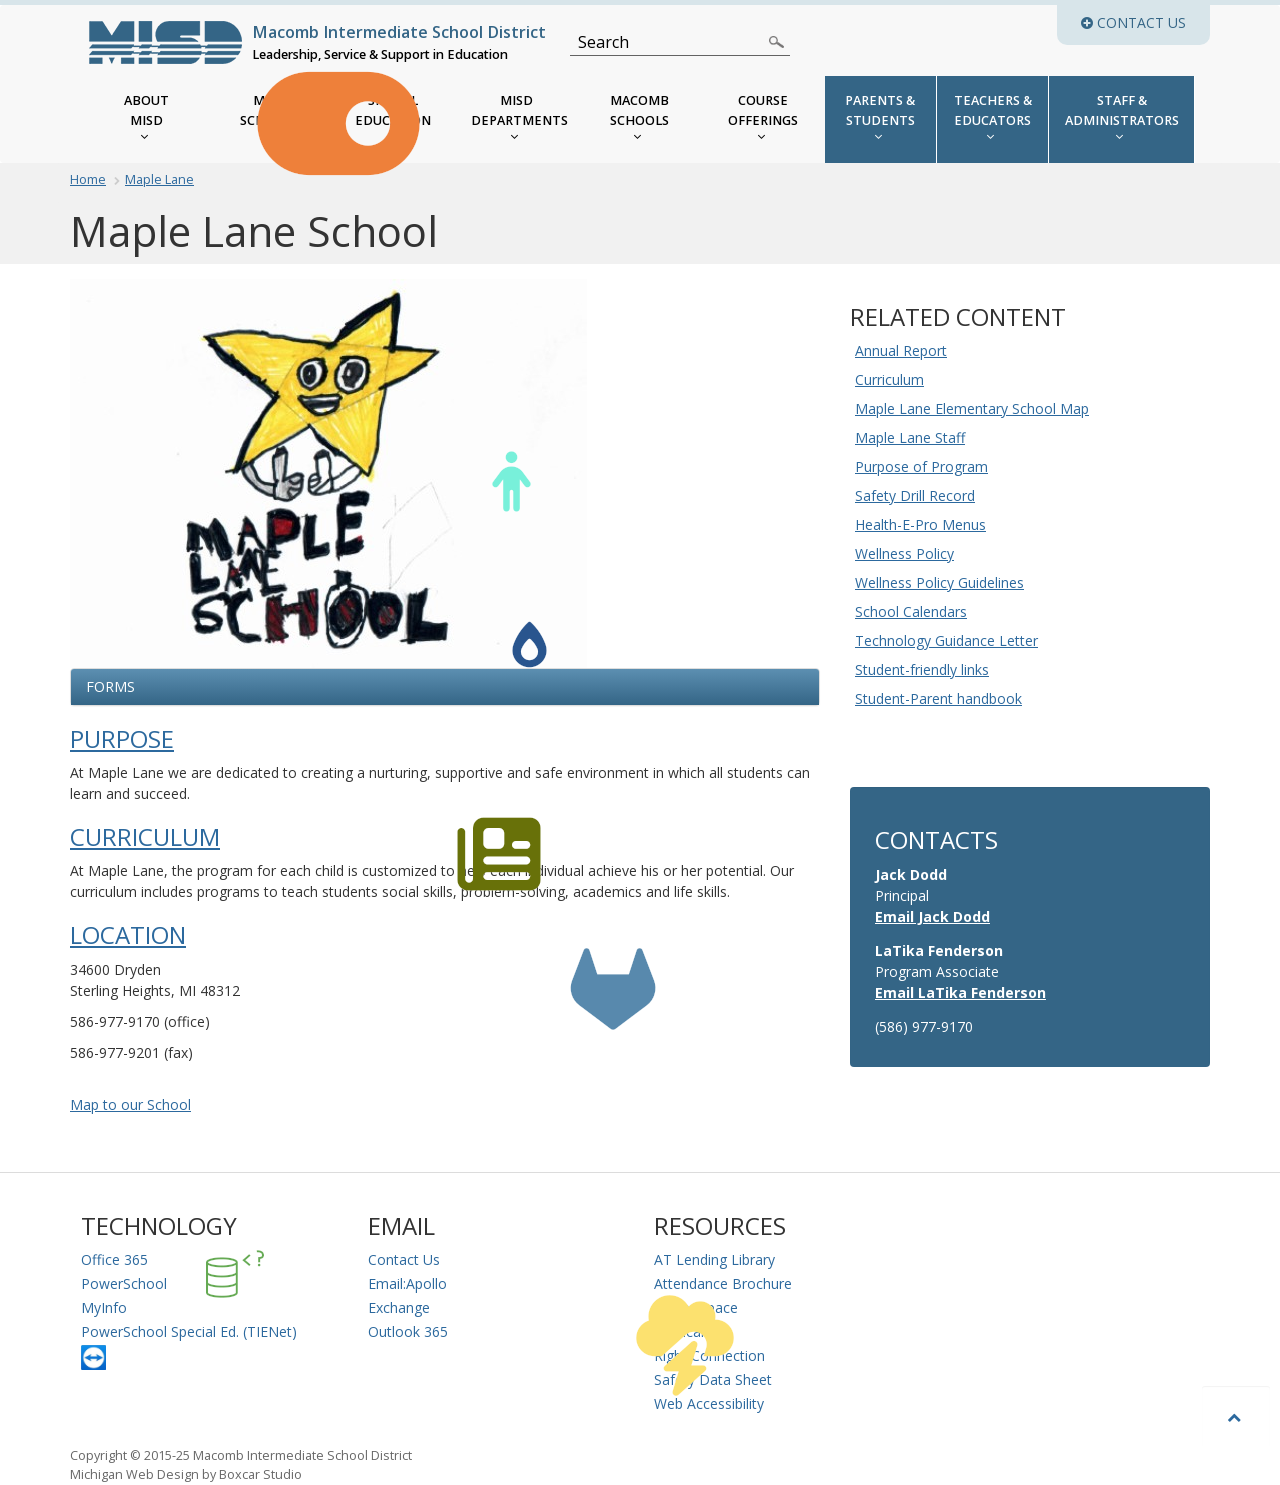 Image resolution: width=1280 pixels, height=1485 pixels. What do you see at coordinates (685, 1344) in the screenshot?
I see `indicates thunderstorm or severe weather conditions` at bounding box center [685, 1344].